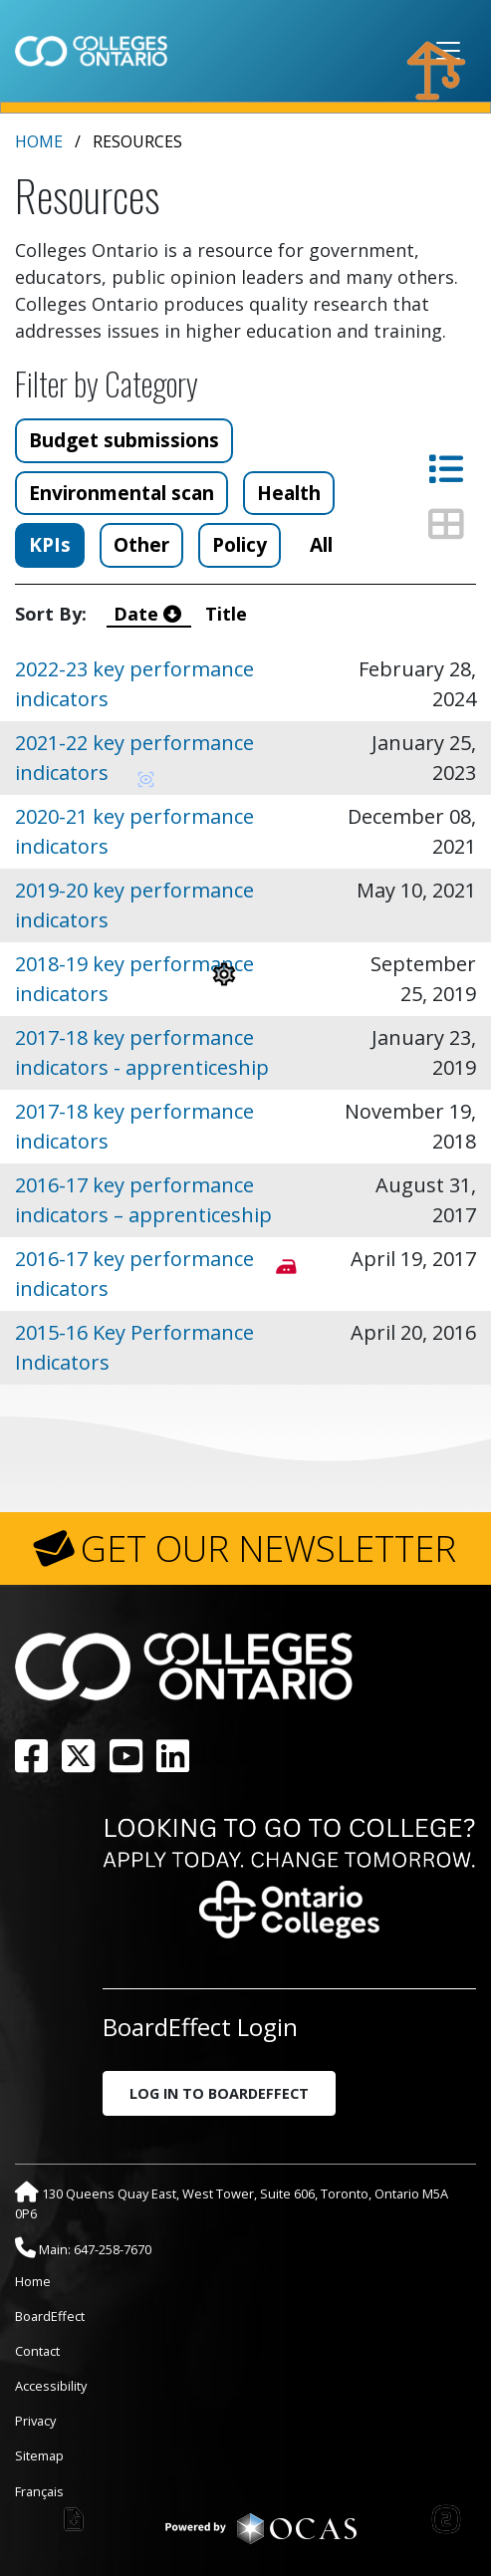 This screenshot has height=2576, width=491. I want to click on select ironing or fabric care settings, so click(286, 1266).